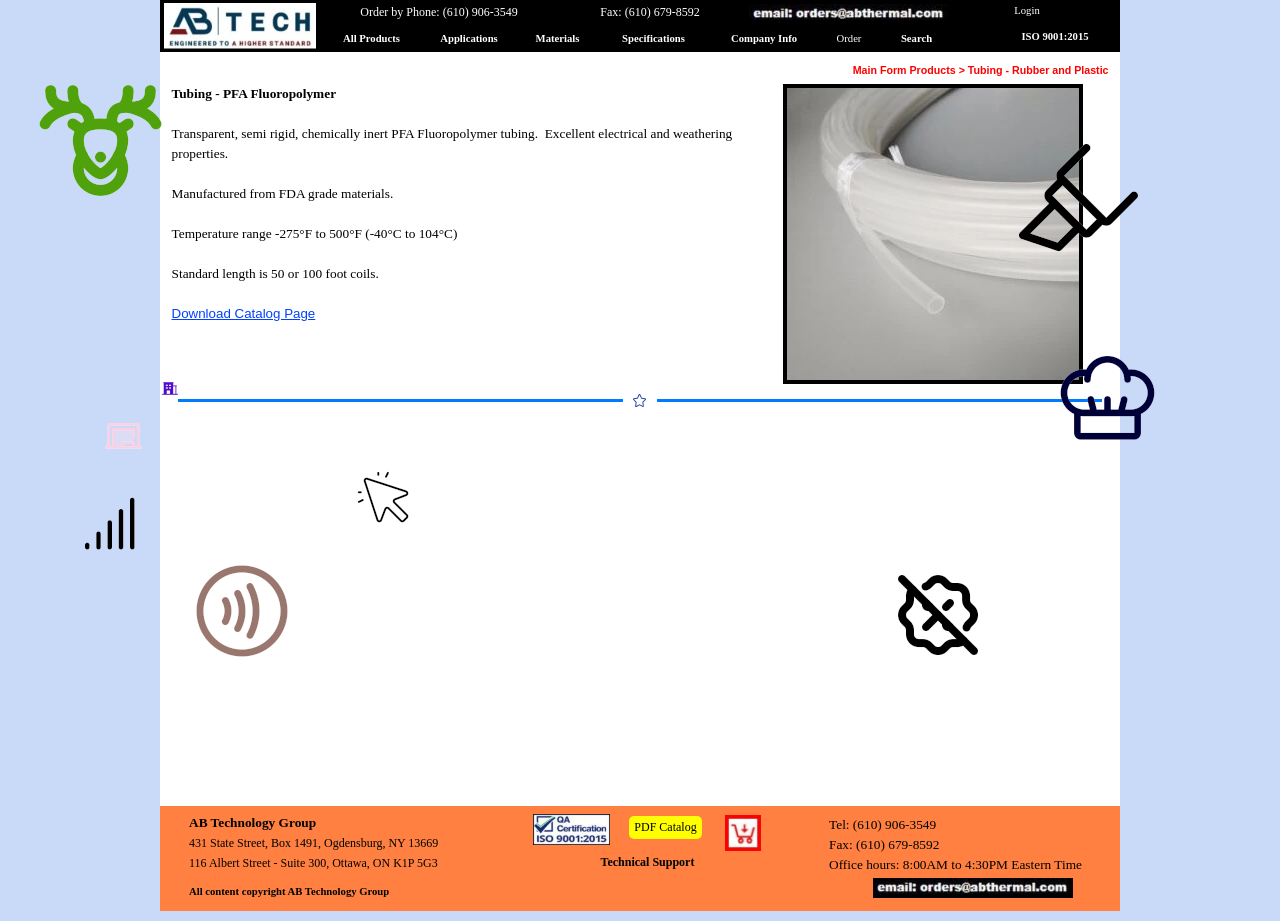  What do you see at coordinates (169, 388) in the screenshot?
I see `view office or workplace location` at bounding box center [169, 388].